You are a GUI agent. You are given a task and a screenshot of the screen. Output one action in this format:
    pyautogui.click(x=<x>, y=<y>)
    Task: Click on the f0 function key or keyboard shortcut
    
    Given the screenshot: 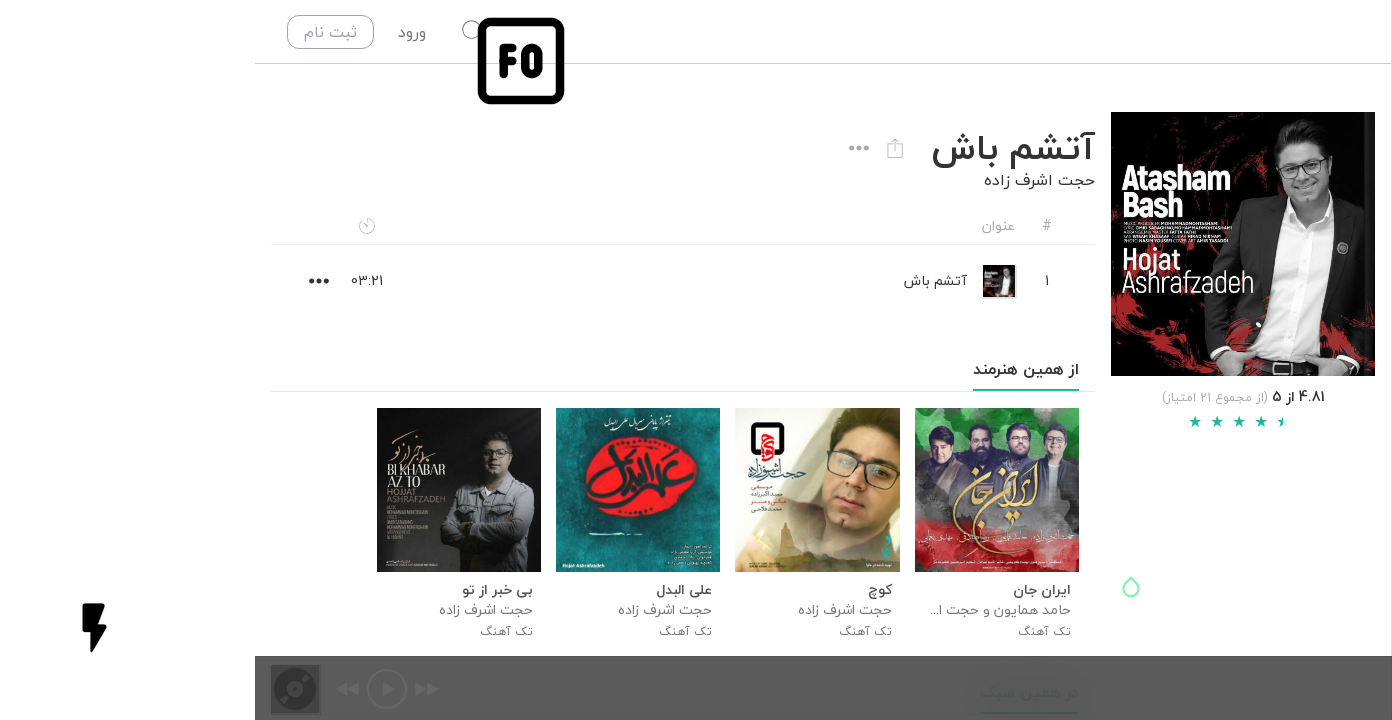 What is the action you would take?
    pyautogui.click(x=521, y=61)
    